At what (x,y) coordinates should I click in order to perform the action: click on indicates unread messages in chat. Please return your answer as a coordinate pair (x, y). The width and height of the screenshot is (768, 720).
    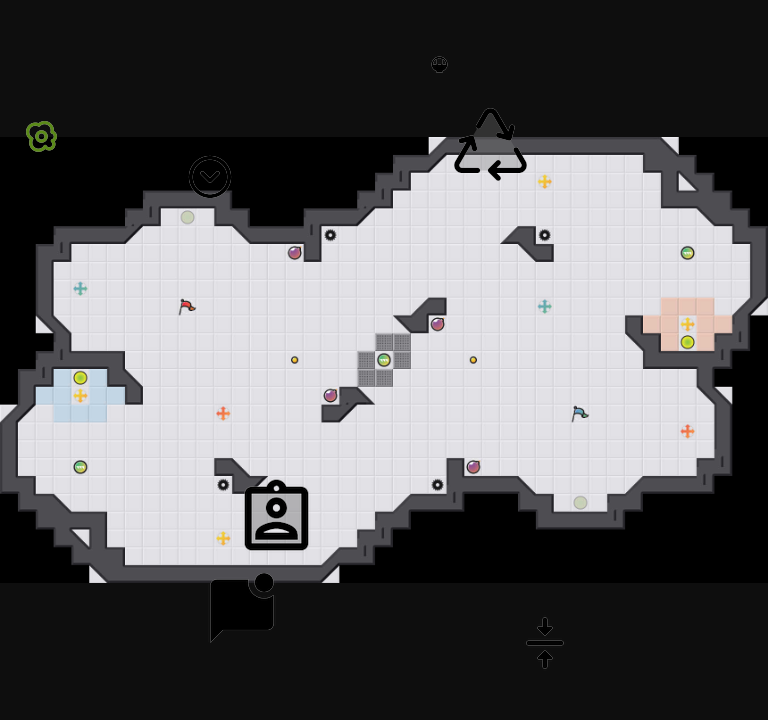
    Looking at the image, I should click on (242, 611).